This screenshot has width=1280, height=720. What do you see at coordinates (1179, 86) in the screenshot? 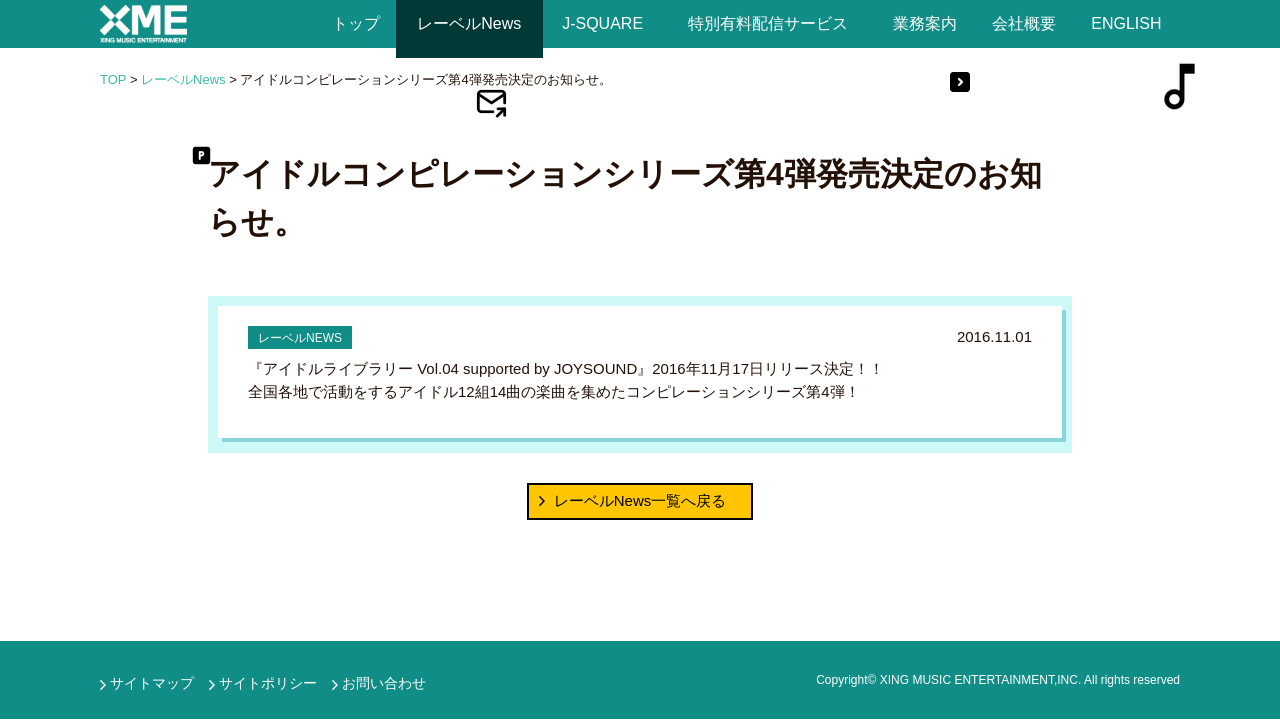
I see `access music or audio playback` at bounding box center [1179, 86].